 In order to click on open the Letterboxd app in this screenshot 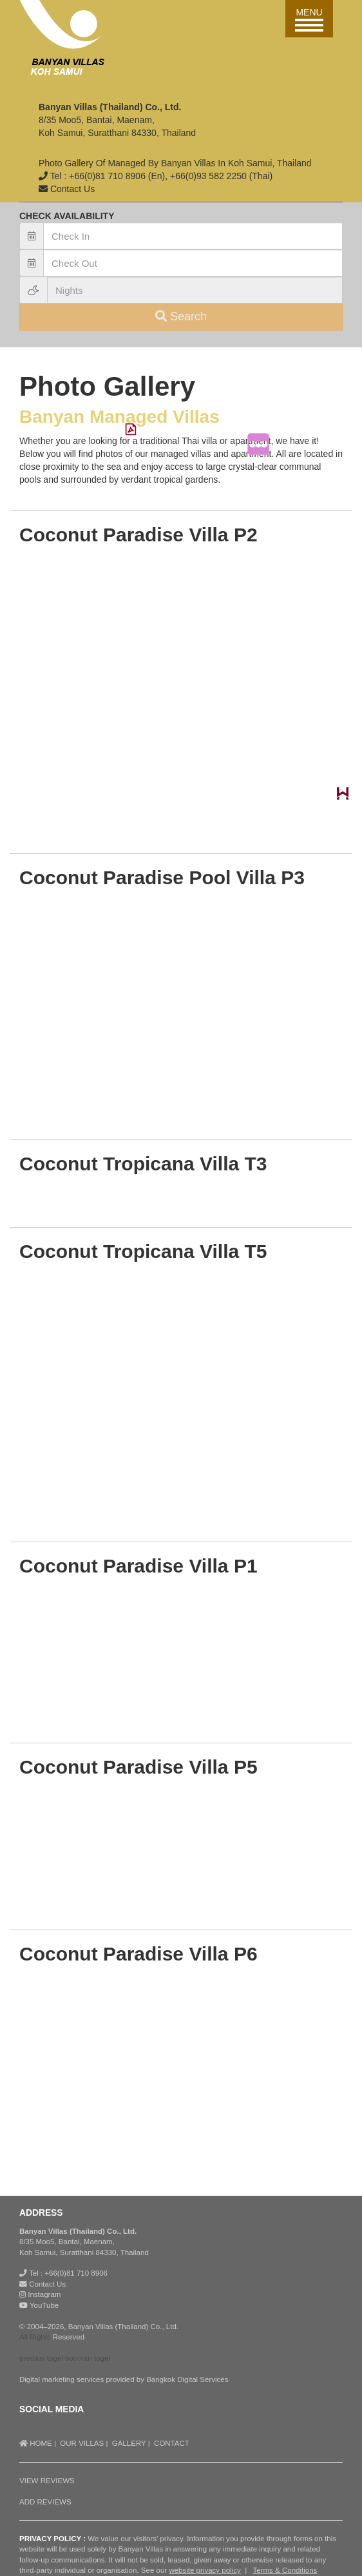, I will do `click(258, 444)`.